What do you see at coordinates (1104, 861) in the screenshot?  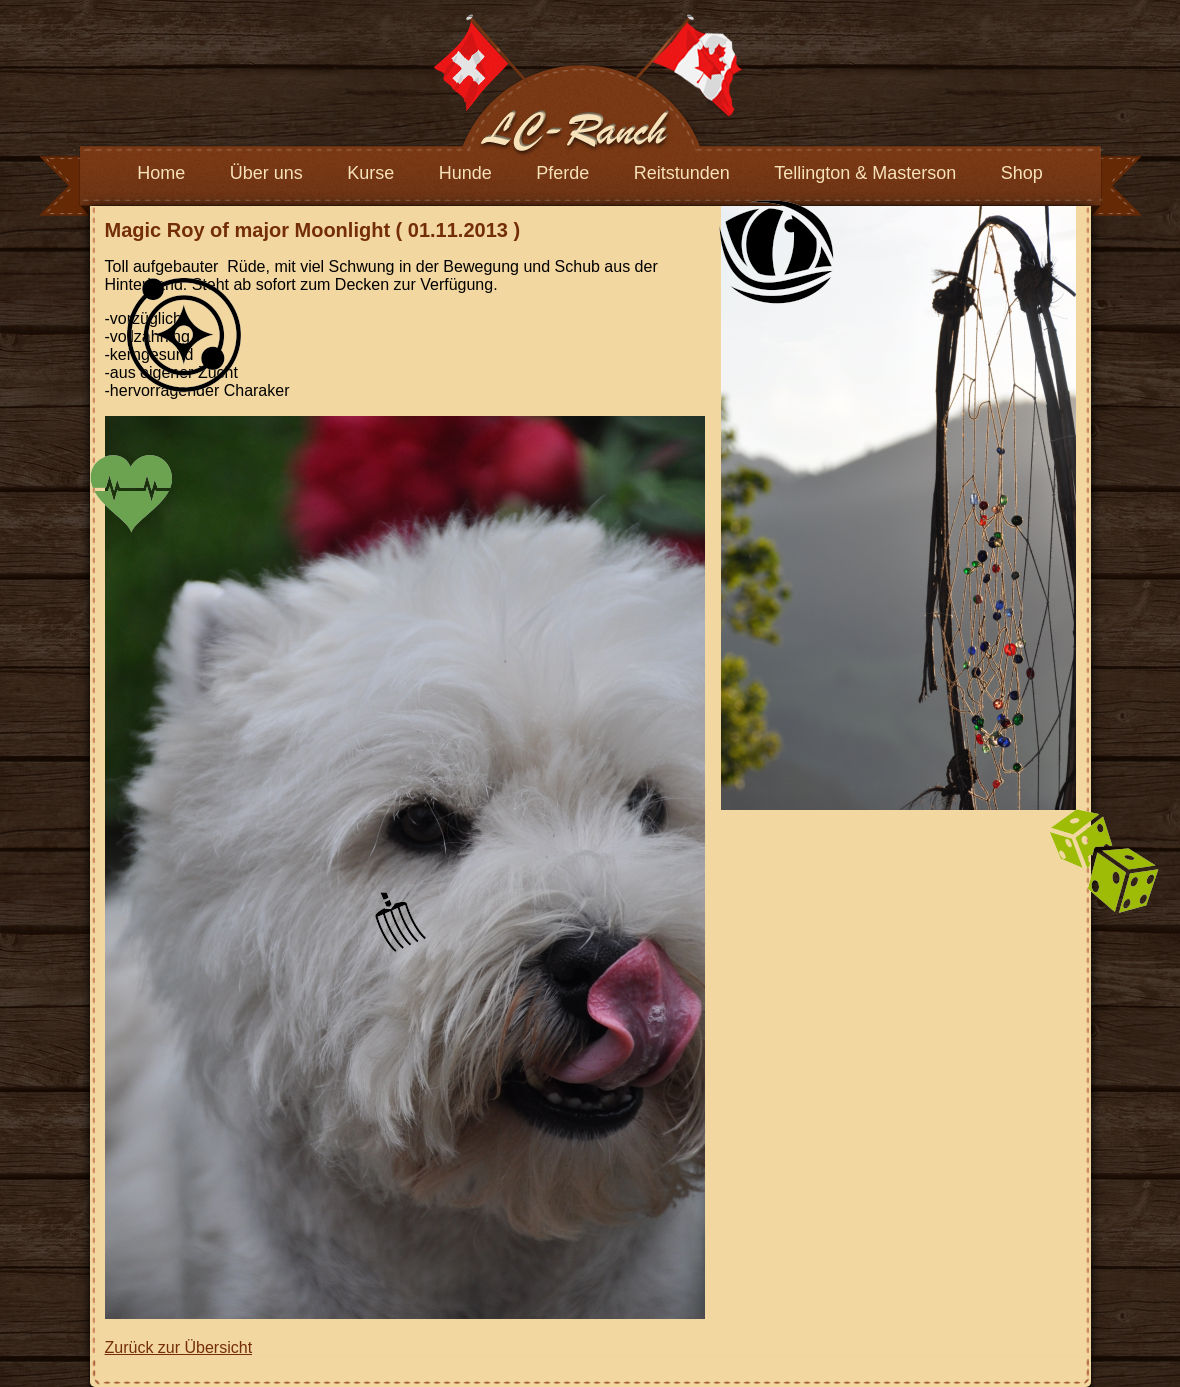 I see `roll the dice or randomize selection` at bounding box center [1104, 861].